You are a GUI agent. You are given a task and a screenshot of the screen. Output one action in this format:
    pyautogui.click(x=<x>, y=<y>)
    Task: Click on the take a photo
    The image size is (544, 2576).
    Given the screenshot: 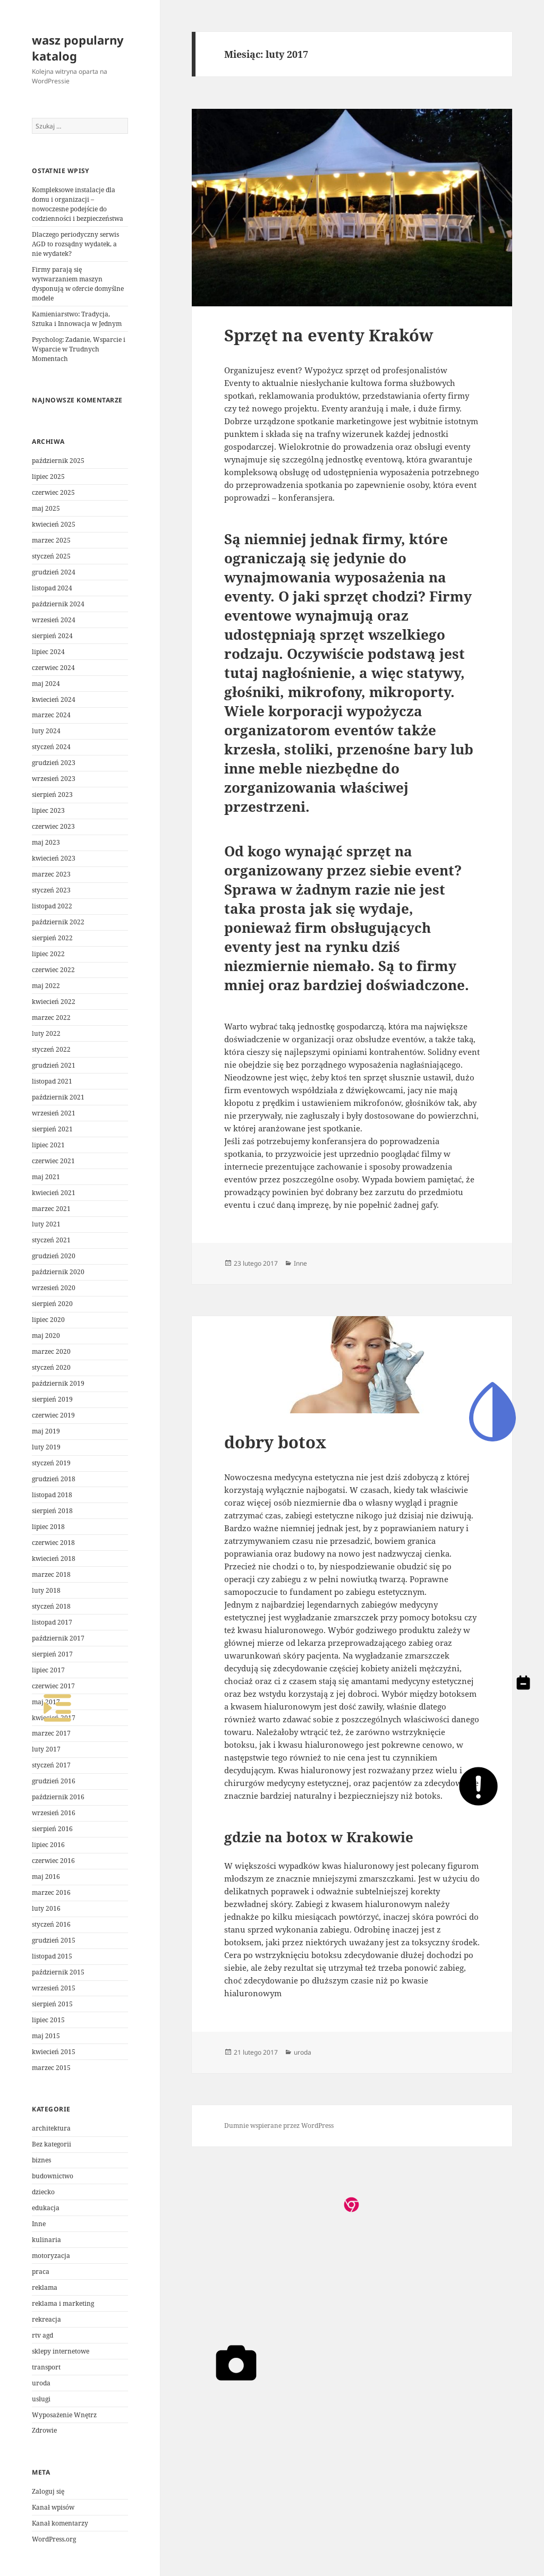 What is the action you would take?
    pyautogui.click(x=236, y=2363)
    